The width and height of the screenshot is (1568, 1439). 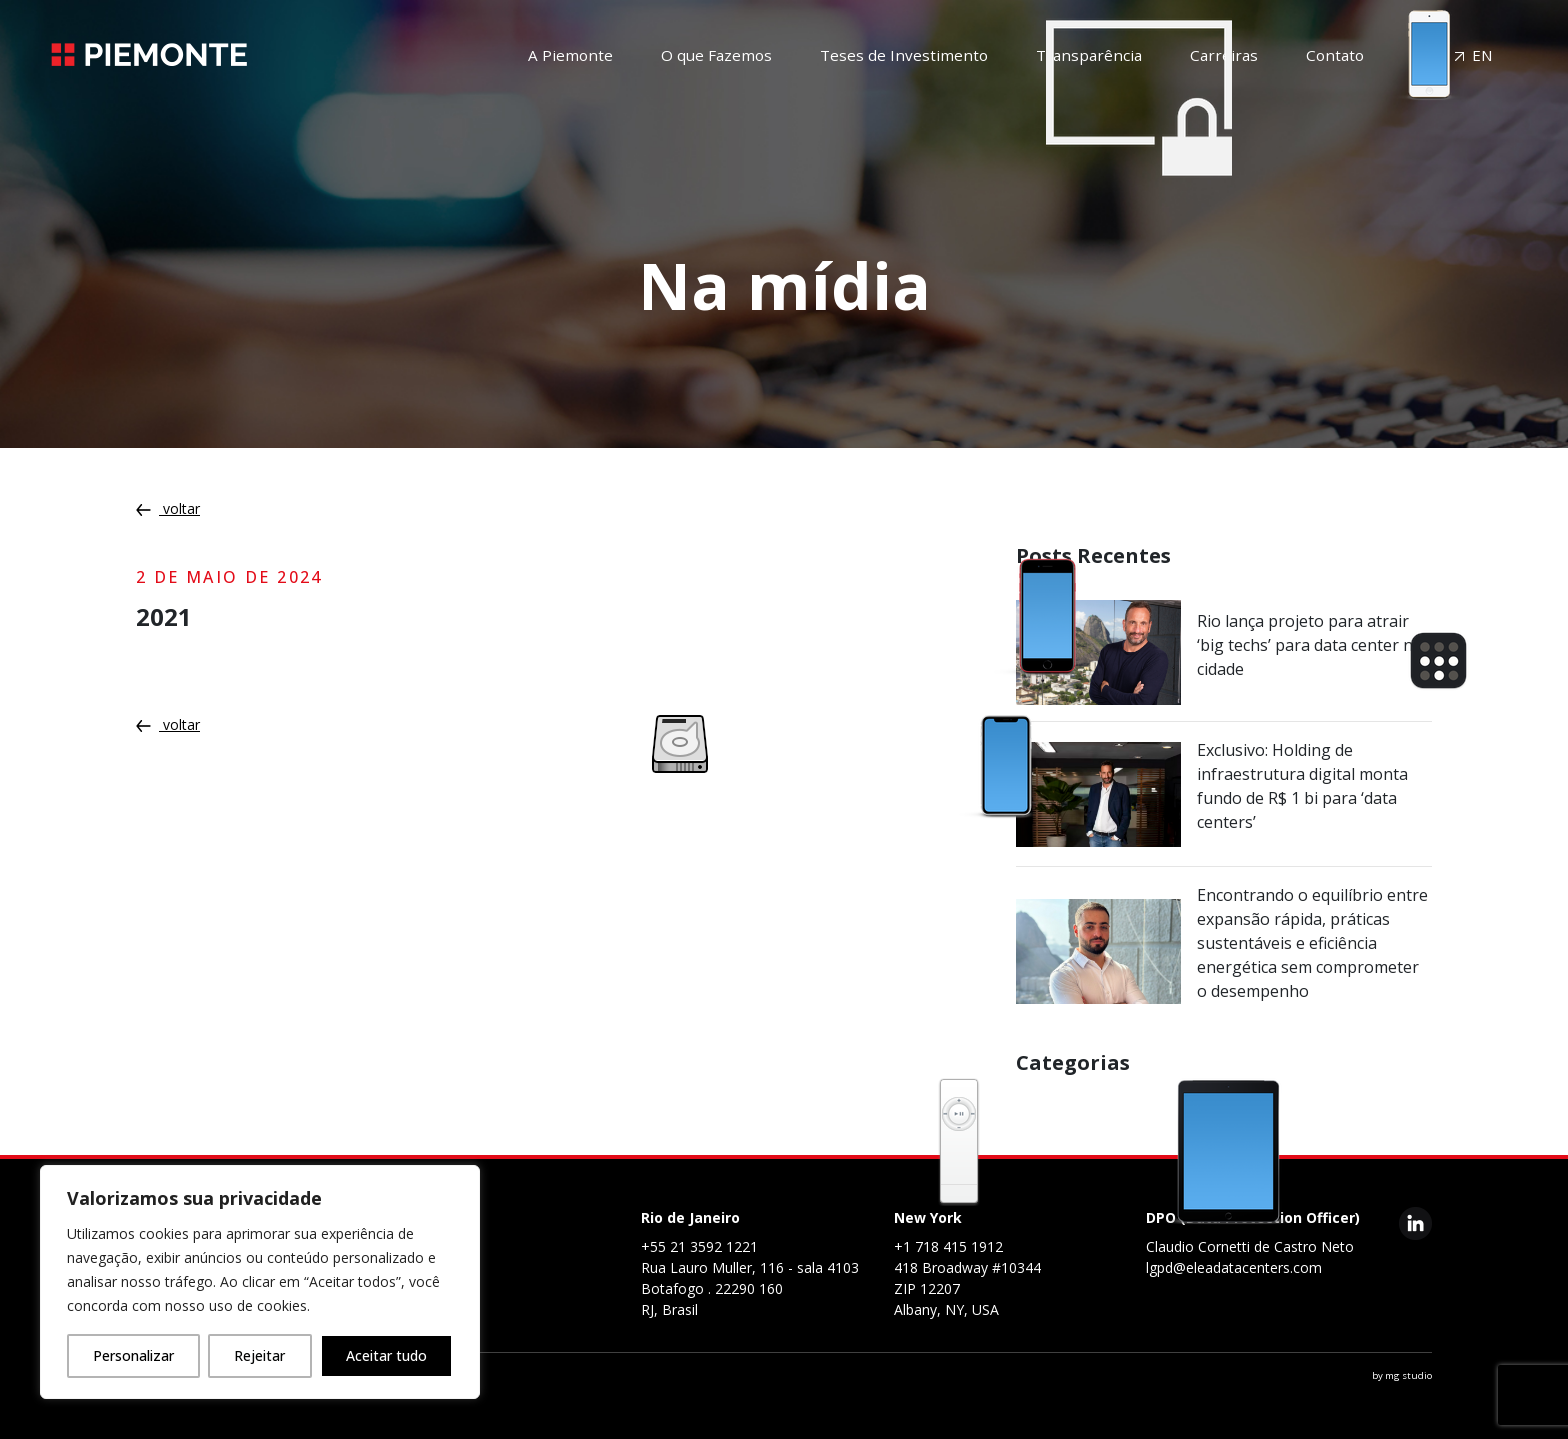 What do you see at coordinates (1139, 98) in the screenshot?
I see `screen rotation is locked to landscape mode` at bounding box center [1139, 98].